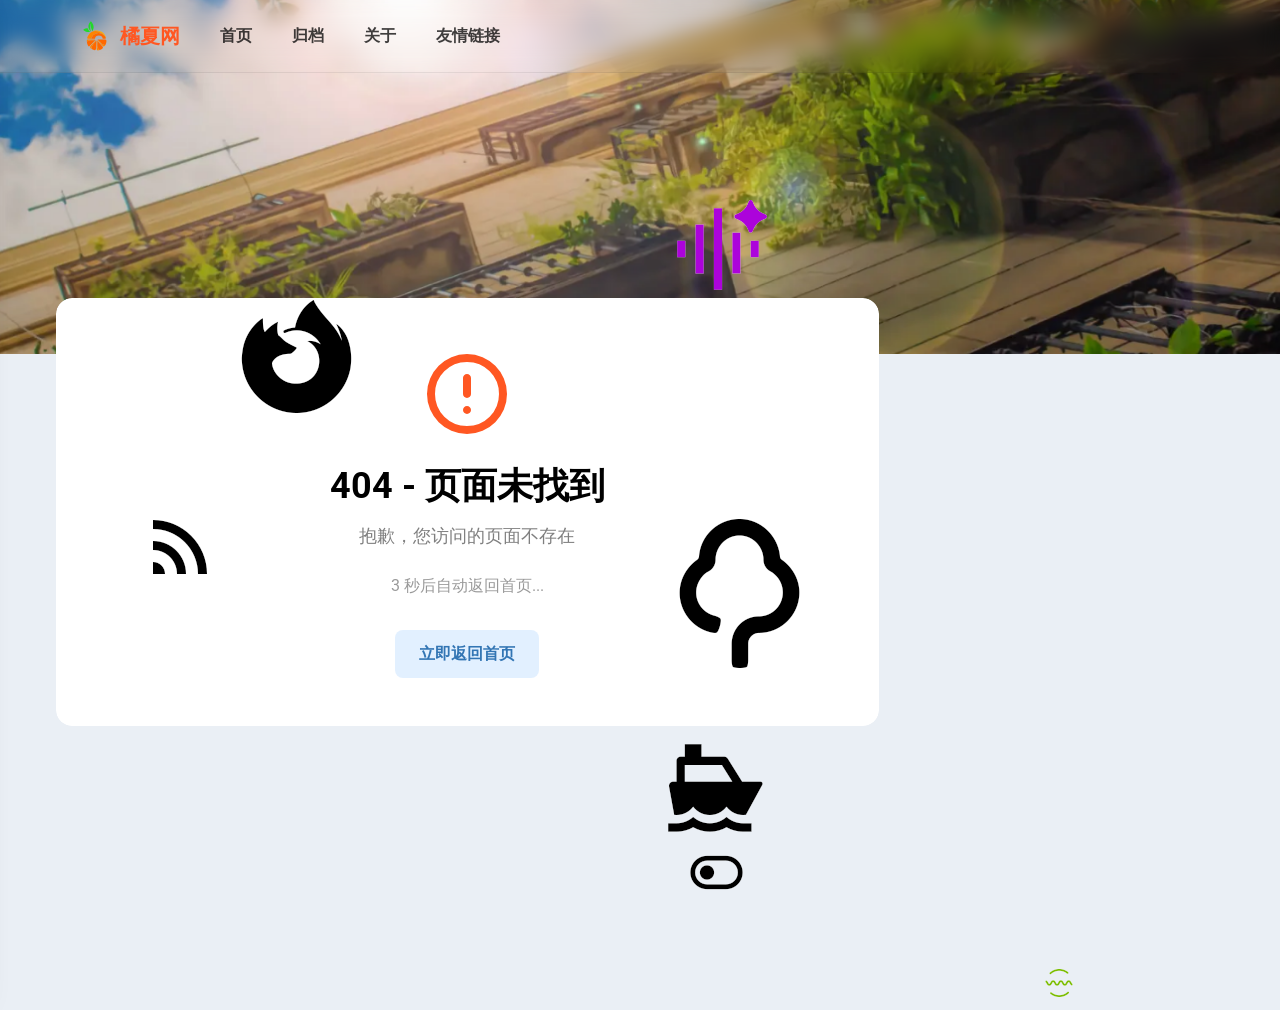 The height and width of the screenshot is (1010, 1280). What do you see at coordinates (714, 790) in the screenshot?
I see `view nearby ports or maritime locations` at bounding box center [714, 790].